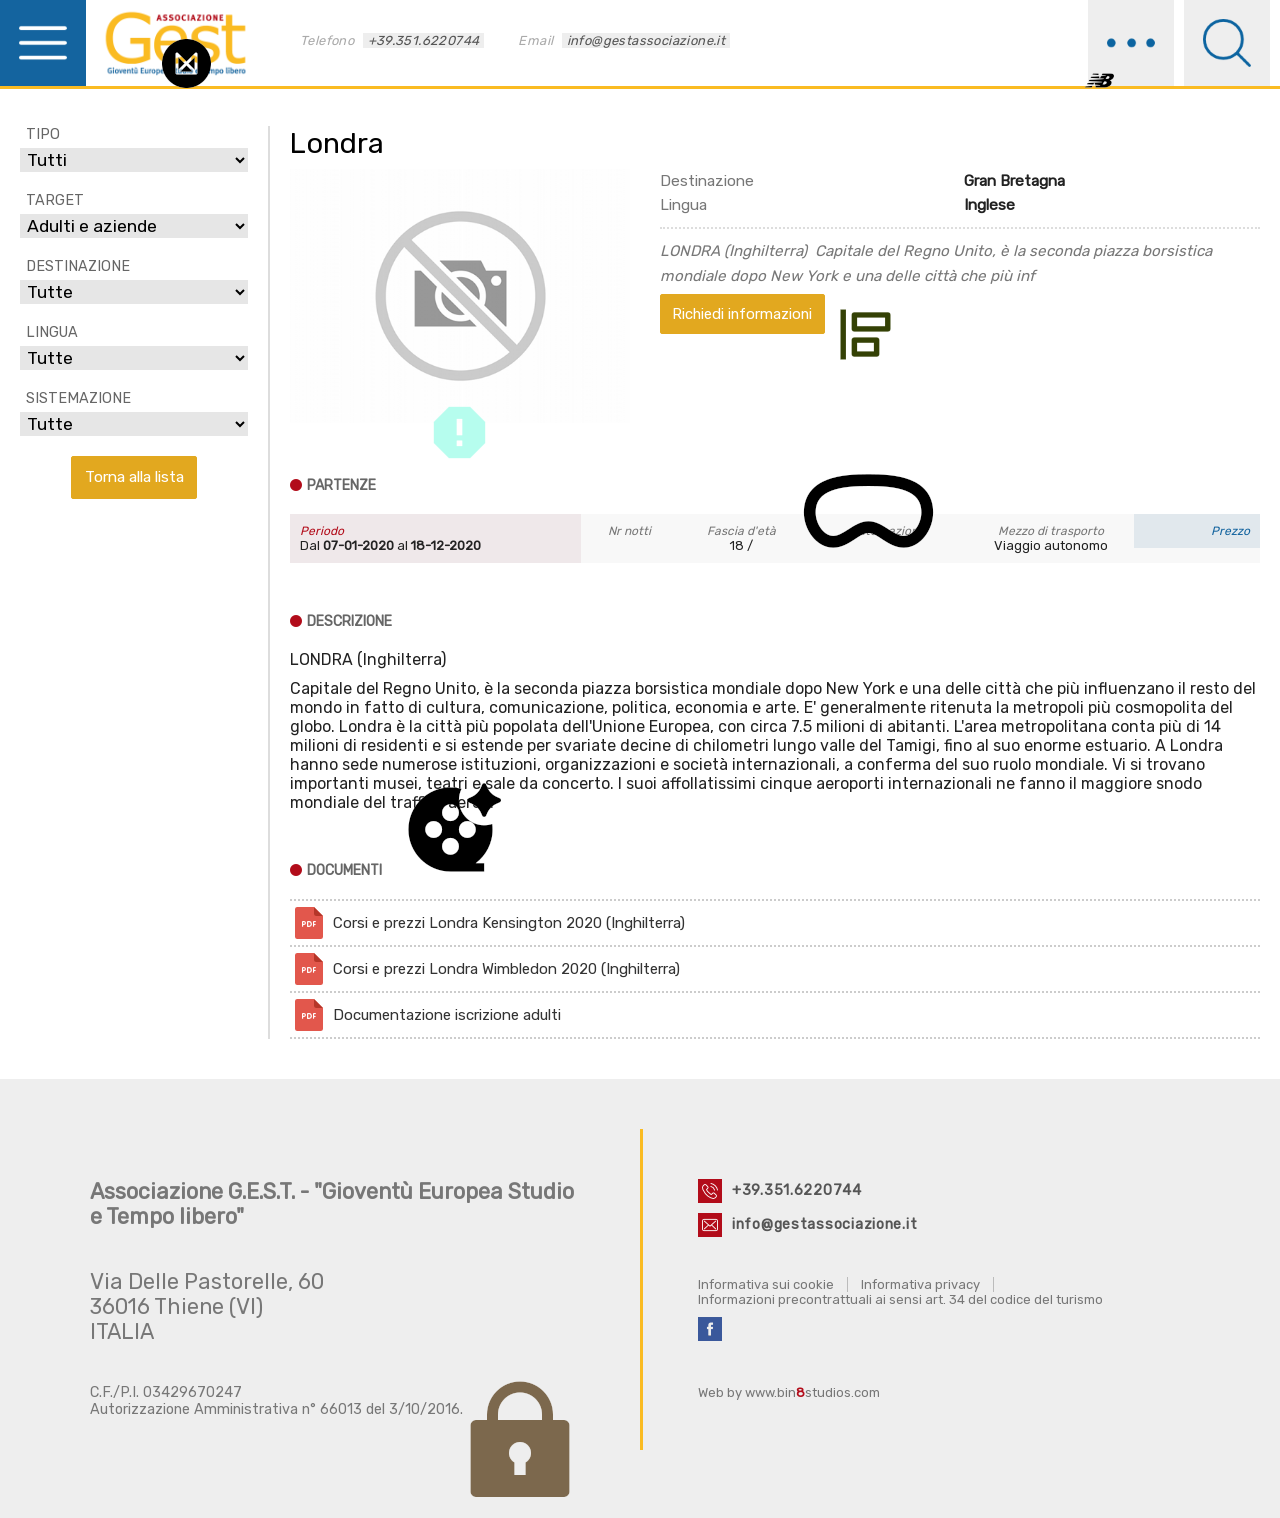  What do you see at coordinates (865, 334) in the screenshot?
I see `align selected items to the left edge` at bounding box center [865, 334].